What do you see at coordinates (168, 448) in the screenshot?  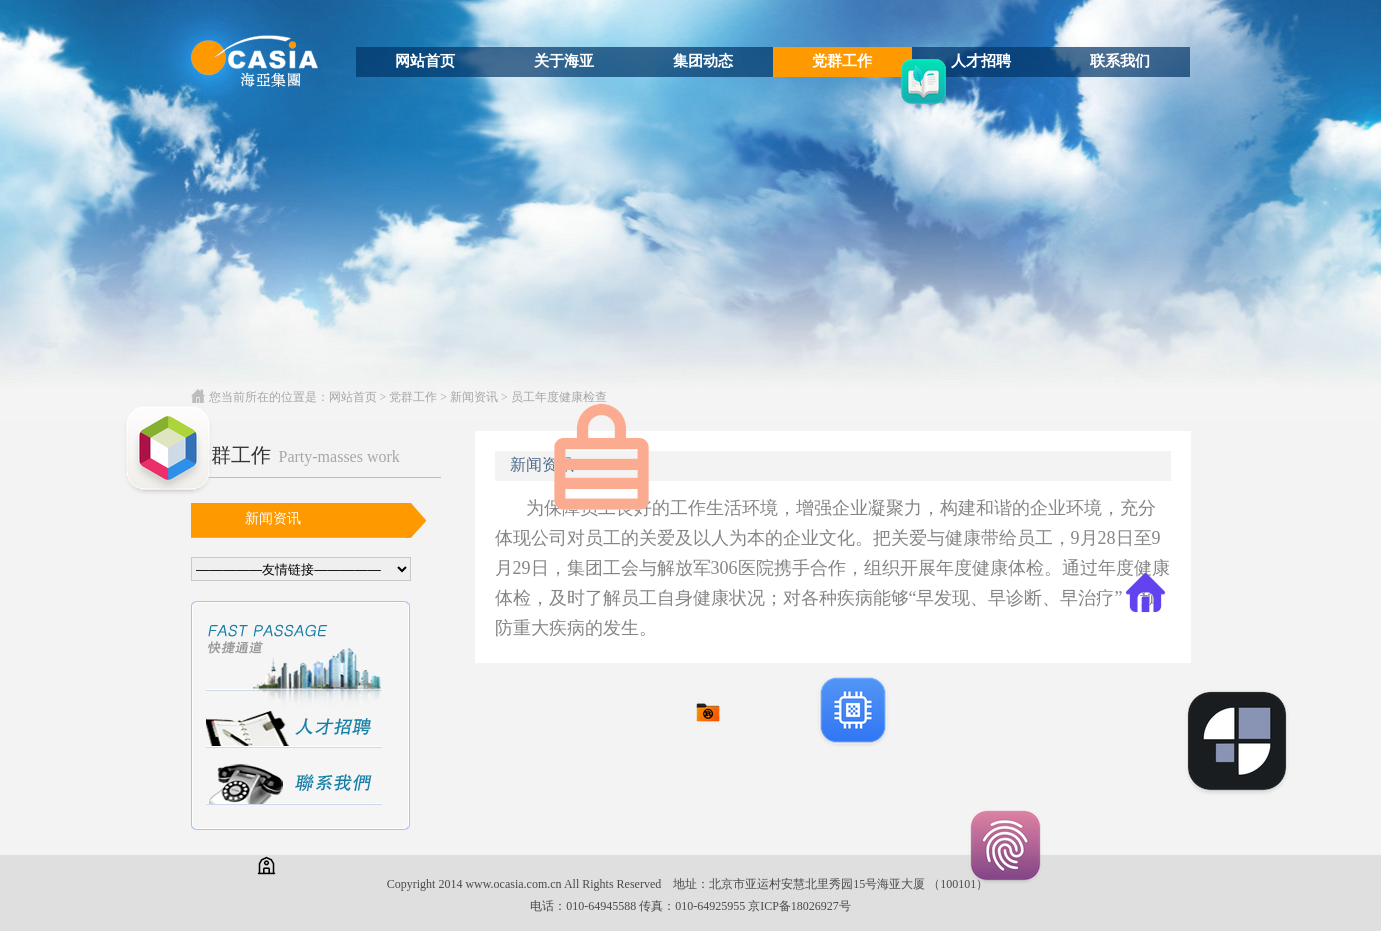 I see `open NetBeans IDE` at bounding box center [168, 448].